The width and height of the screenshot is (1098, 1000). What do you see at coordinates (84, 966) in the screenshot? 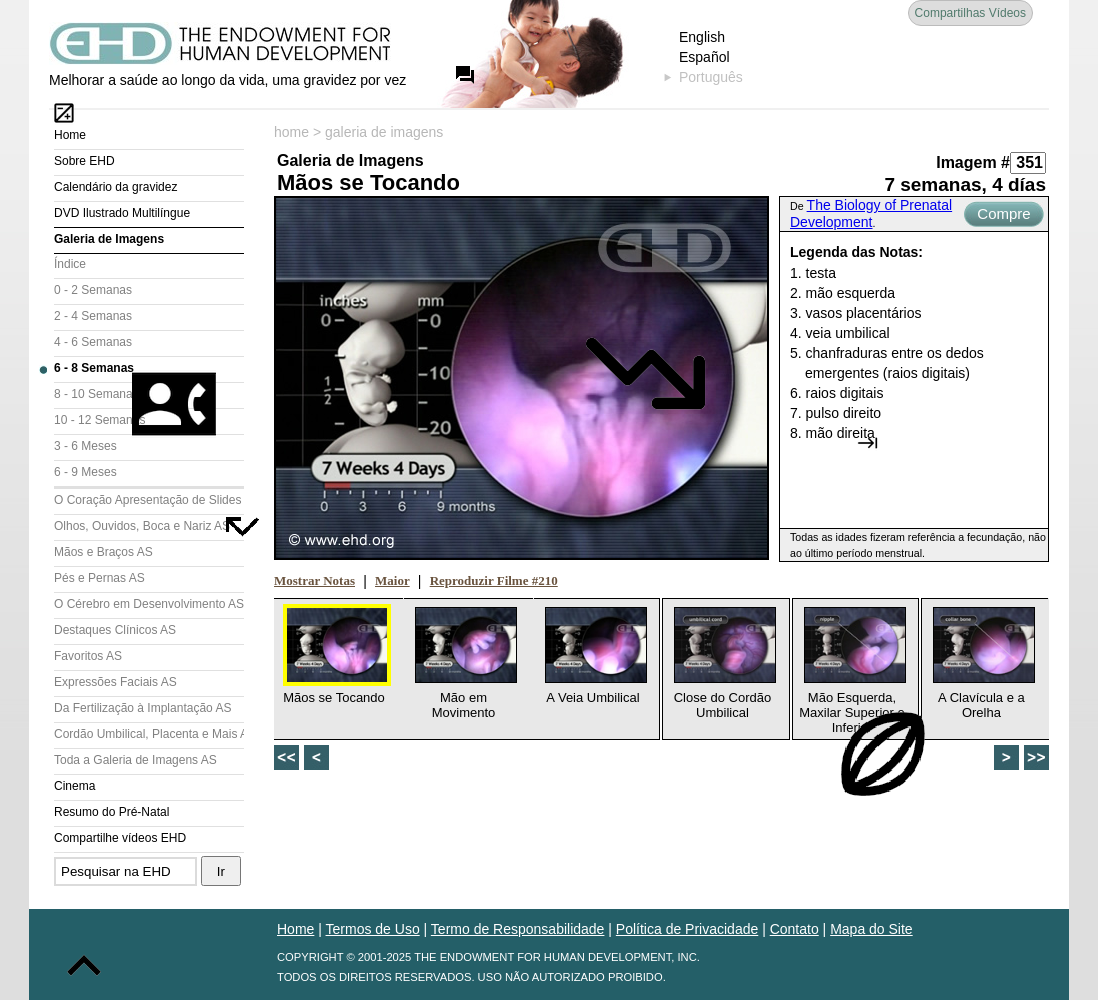
I see `collapse an expanded section or menu` at bounding box center [84, 966].